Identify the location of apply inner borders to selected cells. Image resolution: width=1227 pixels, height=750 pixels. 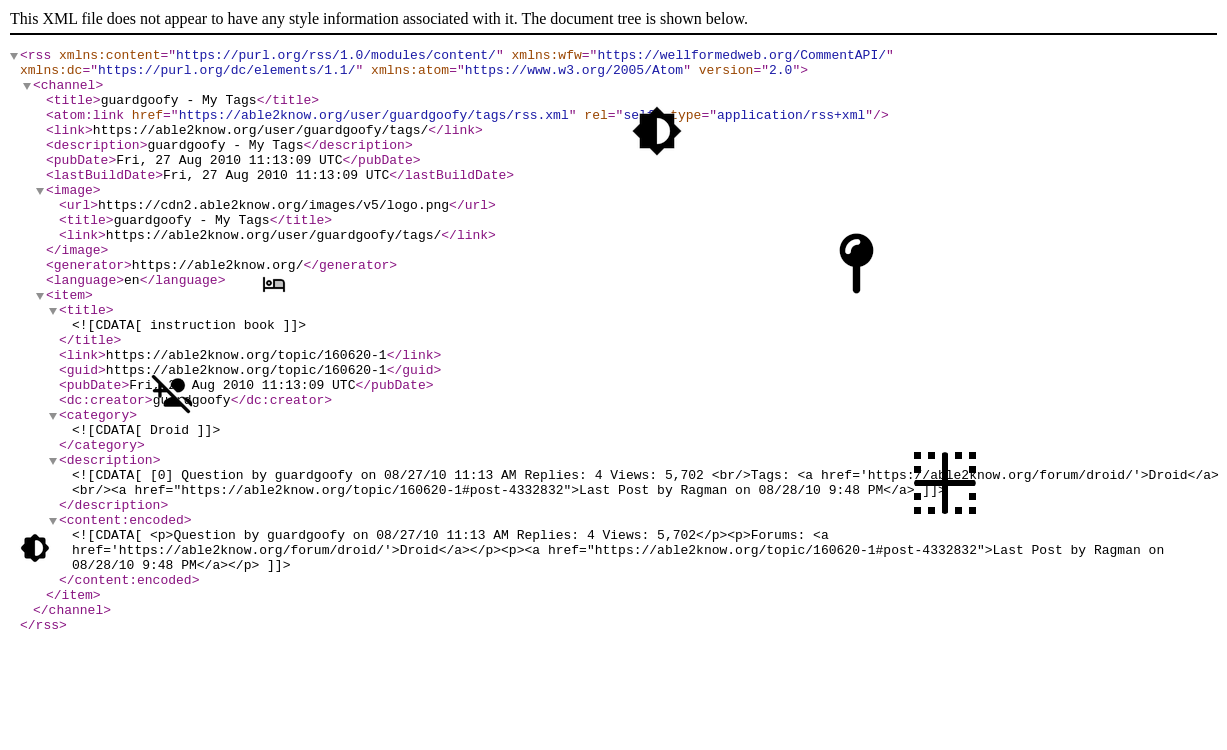
(945, 483).